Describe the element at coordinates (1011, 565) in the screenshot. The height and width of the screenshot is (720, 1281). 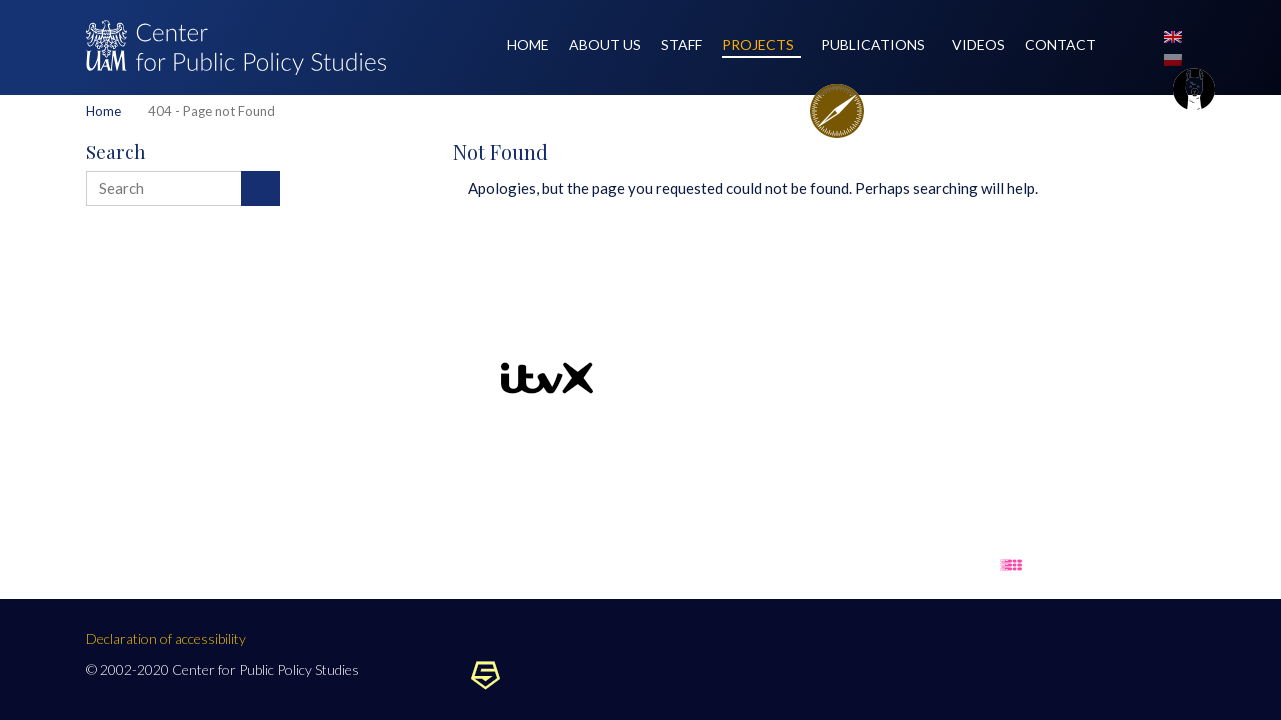
I see `modin library logo` at that location.